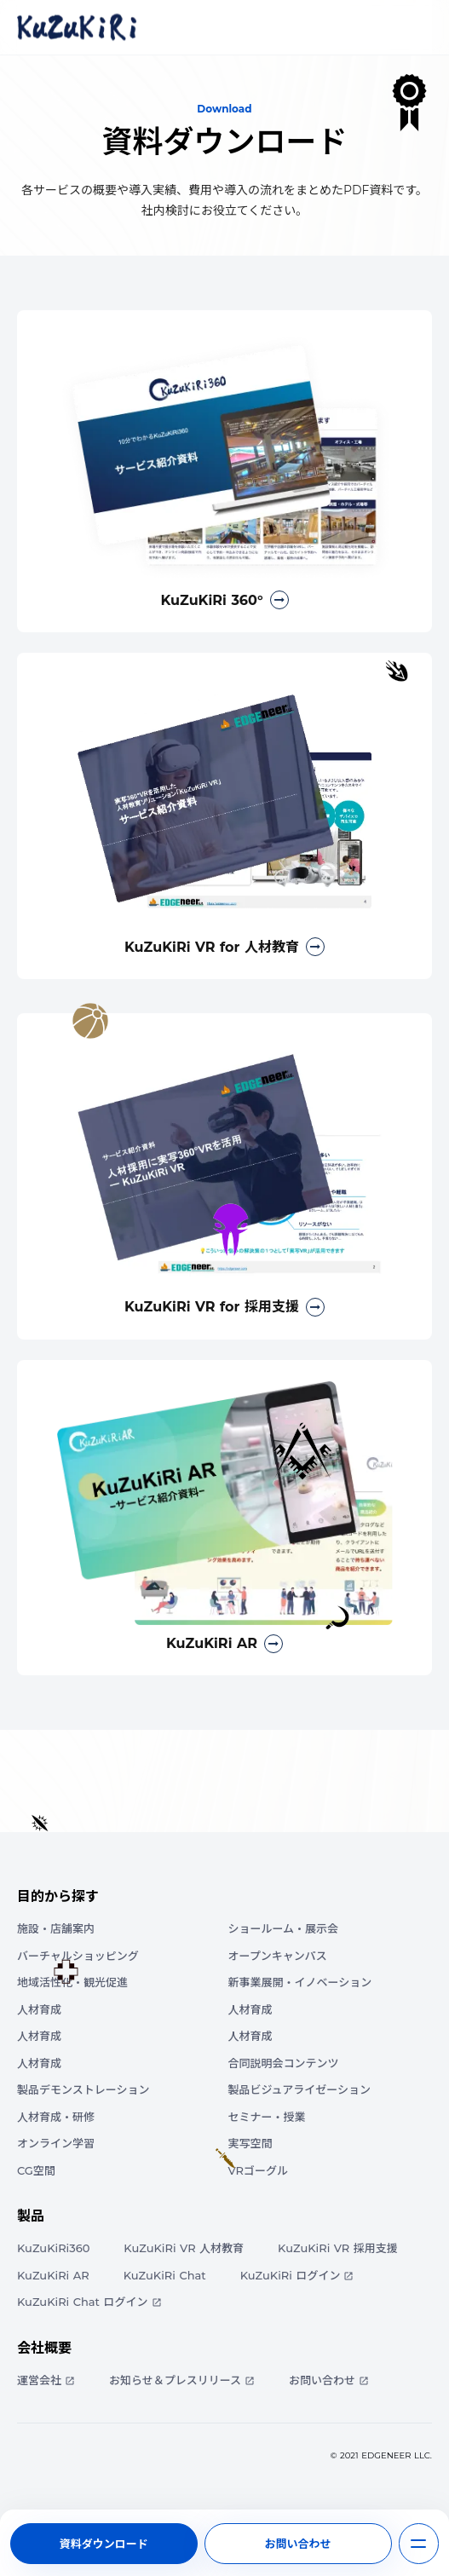 The image size is (449, 2576). I want to click on access beach or summer-themed games, so click(90, 1021).